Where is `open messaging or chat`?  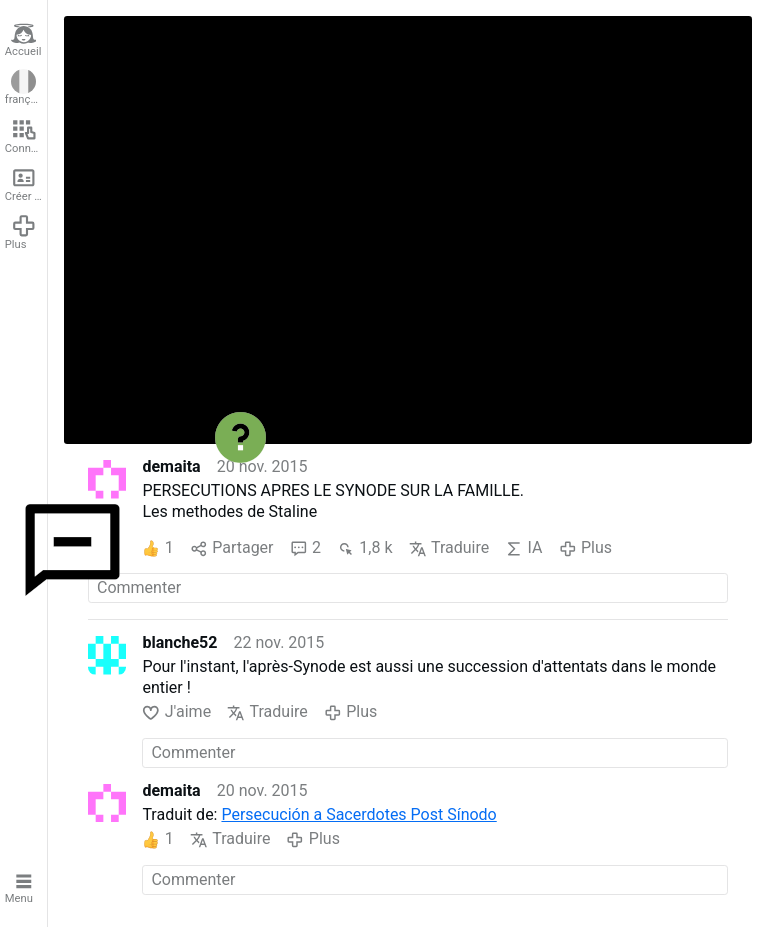 open messaging or chat is located at coordinates (72, 546).